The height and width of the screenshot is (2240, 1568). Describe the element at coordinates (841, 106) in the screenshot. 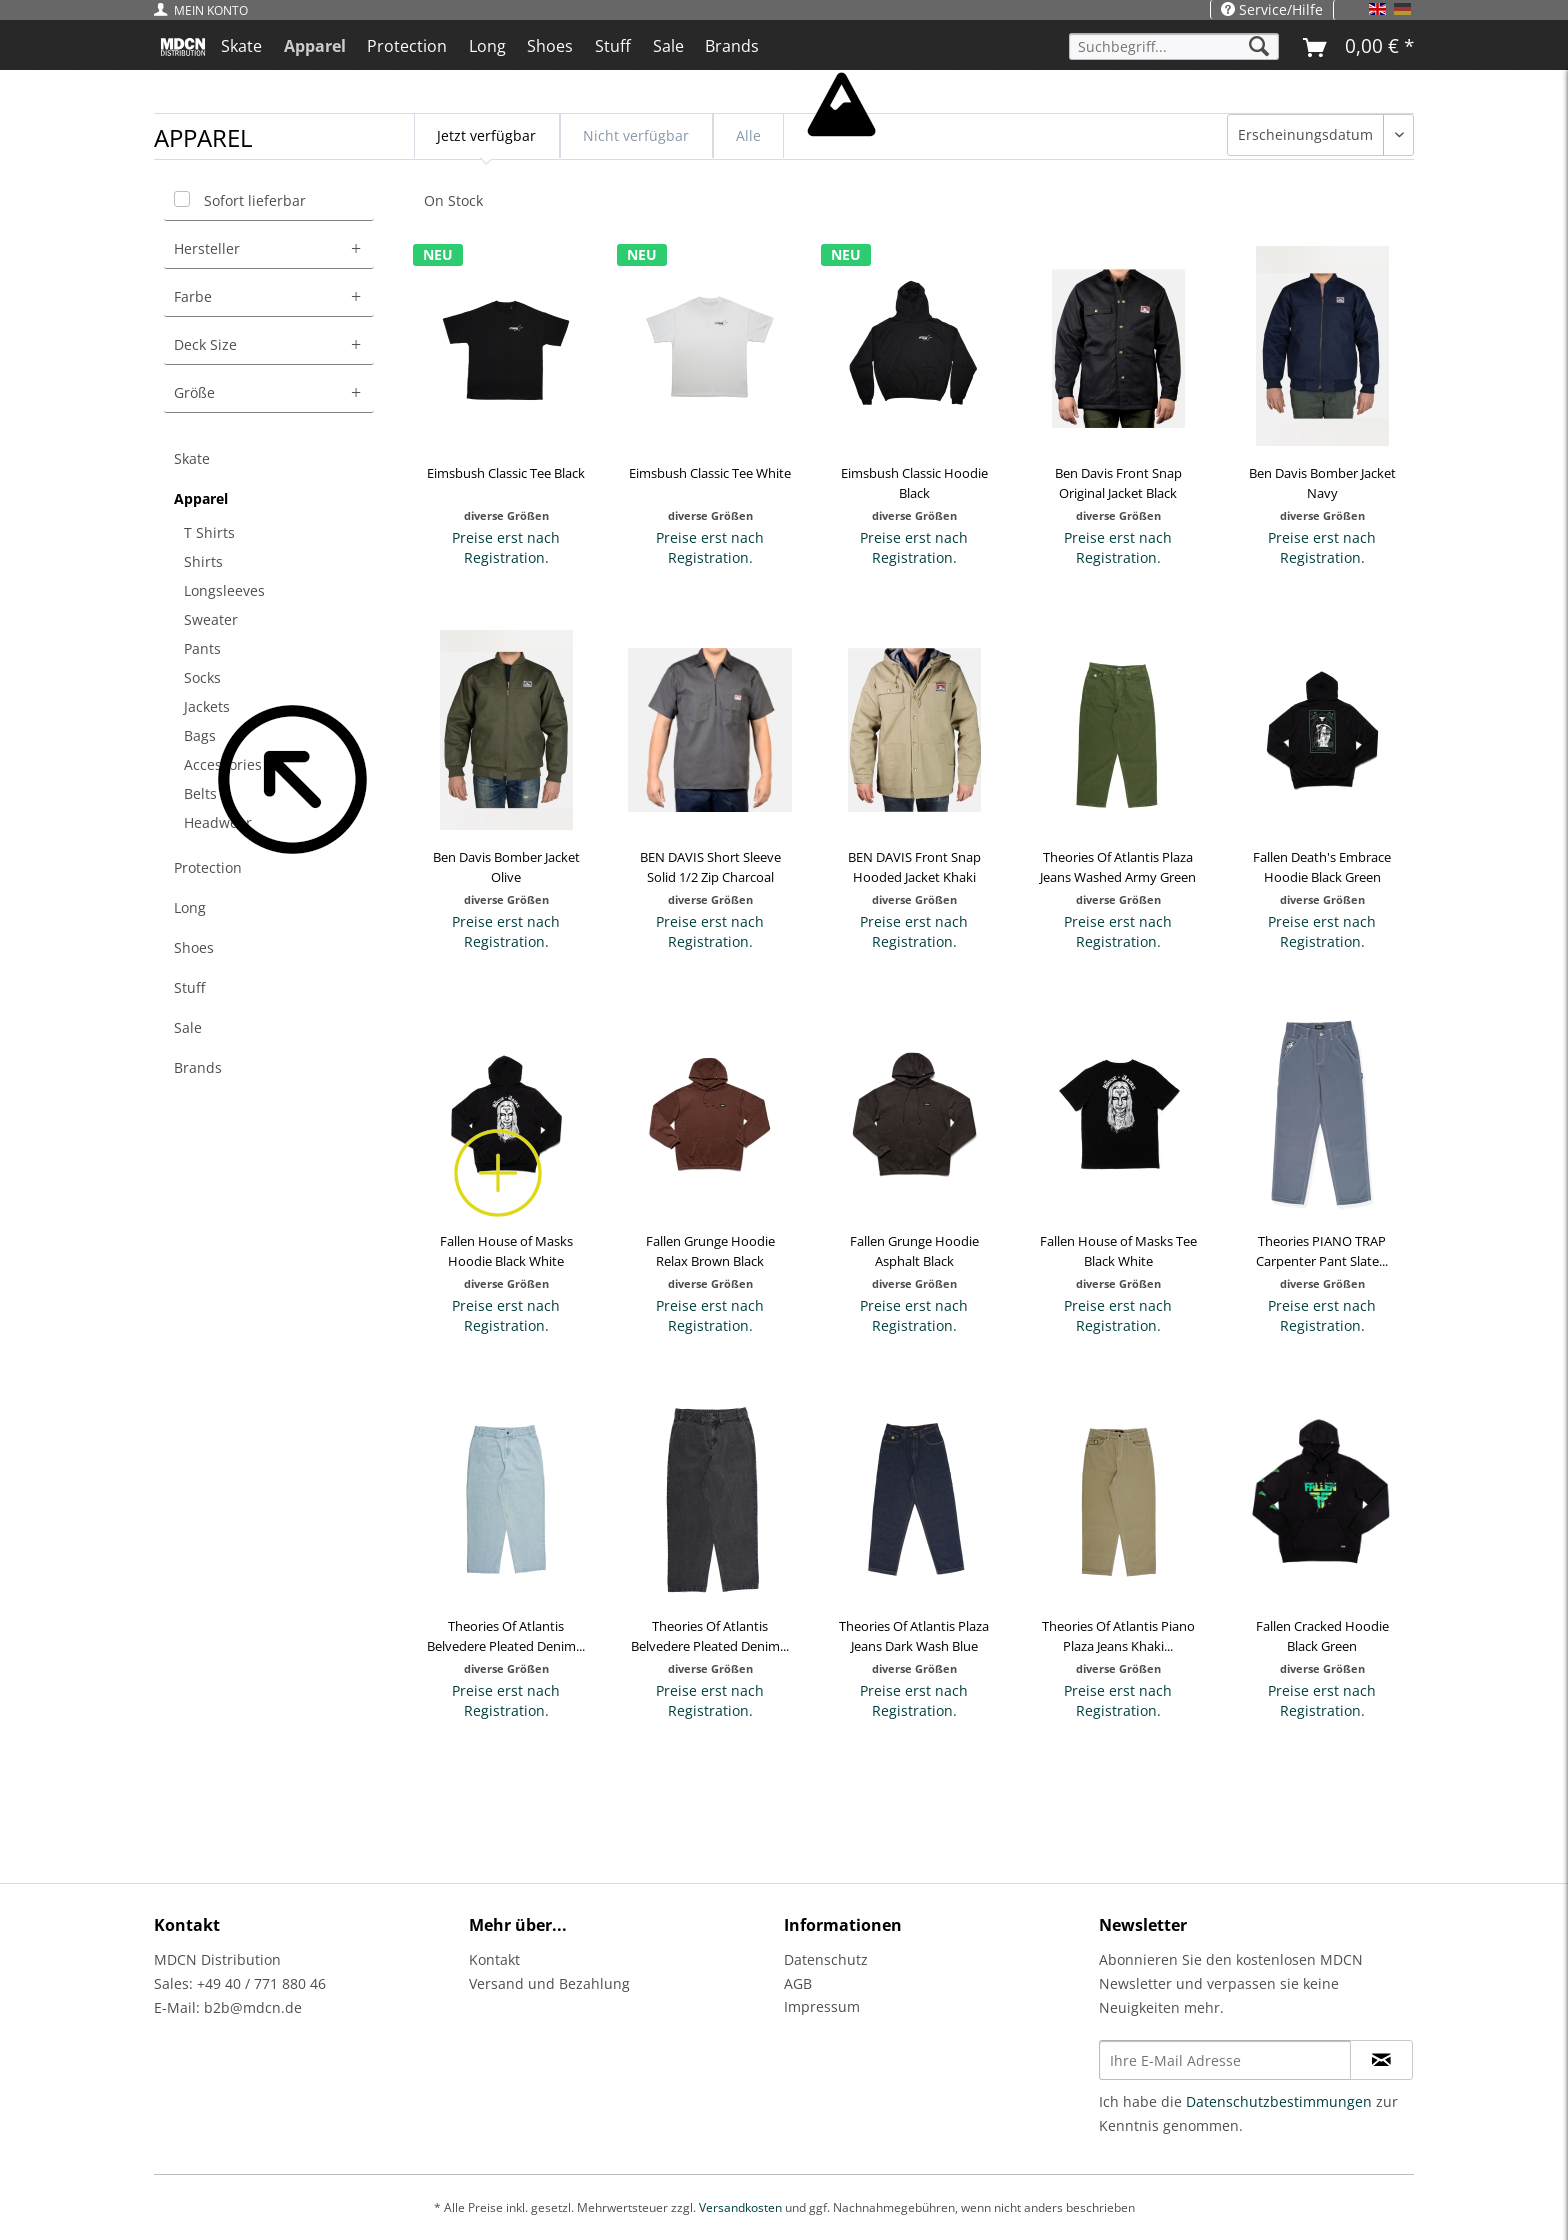

I see `view outdoor or nature-related content` at that location.